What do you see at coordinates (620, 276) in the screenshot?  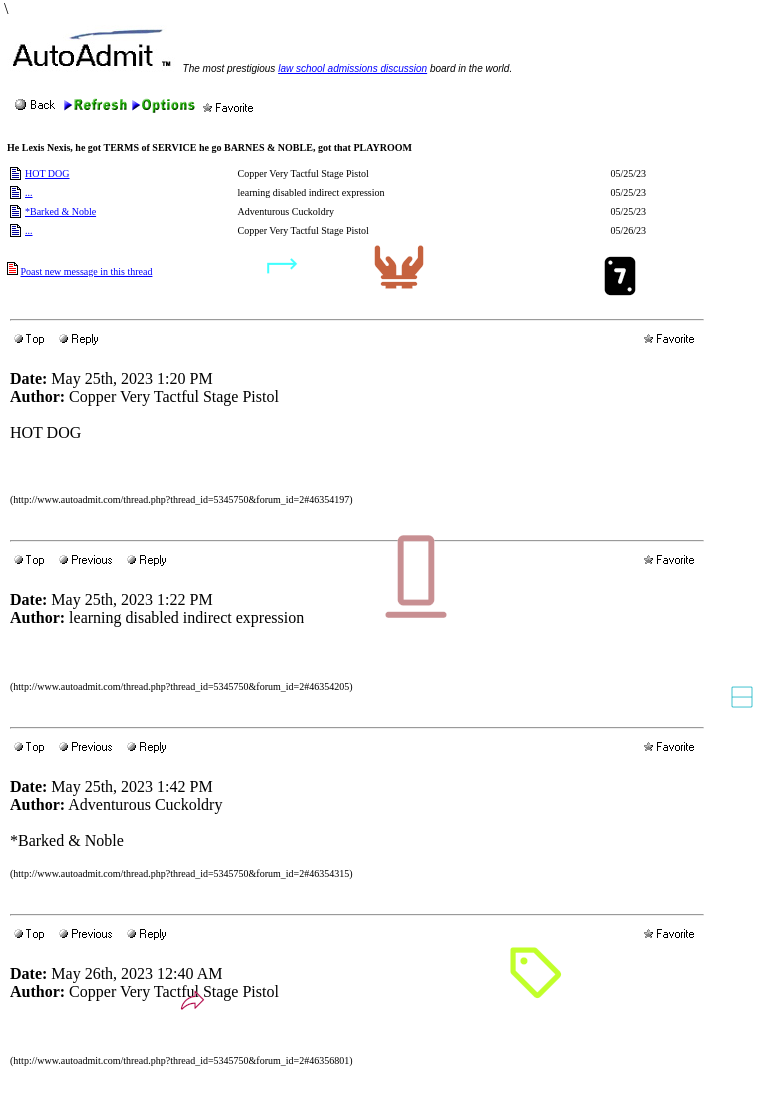 I see `playing card with value 7` at bounding box center [620, 276].